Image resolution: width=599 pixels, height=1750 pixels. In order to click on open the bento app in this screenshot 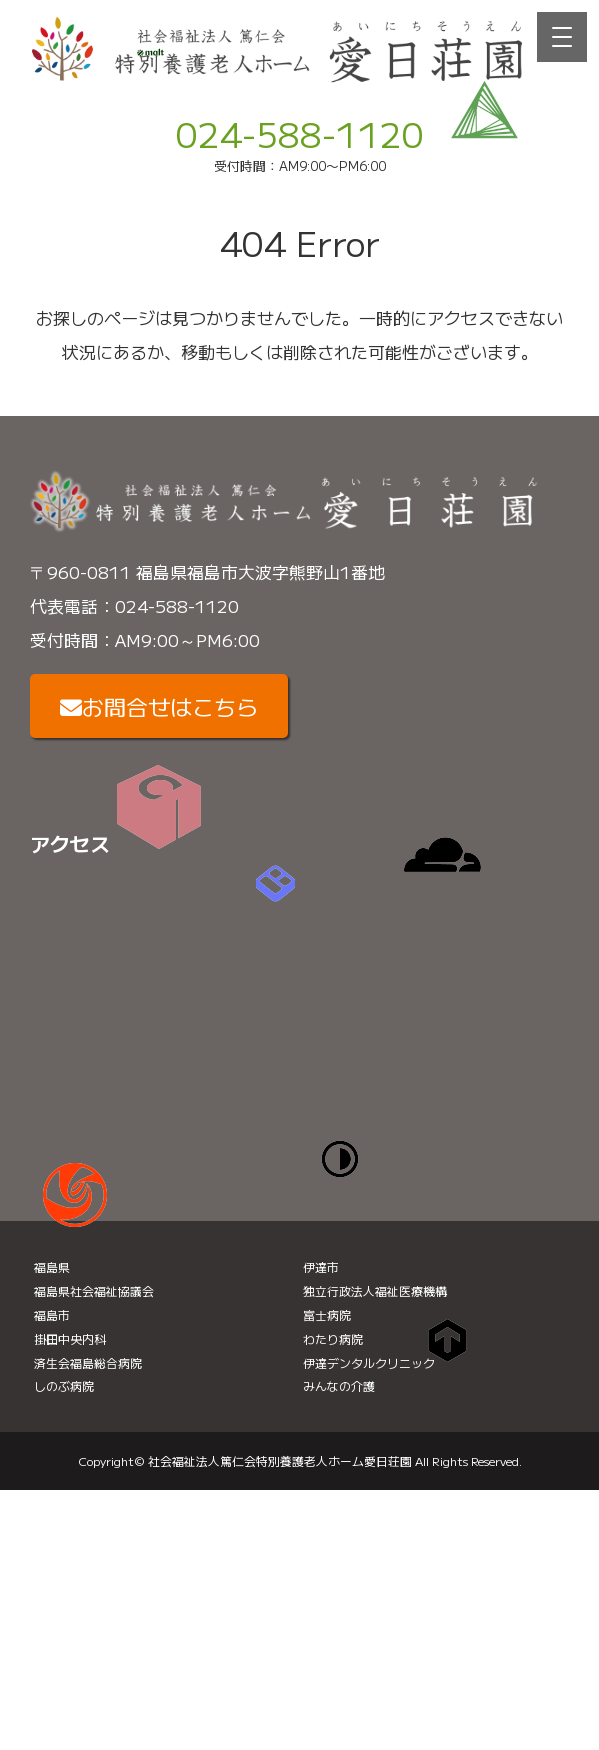, I will do `click(275, 883)`.